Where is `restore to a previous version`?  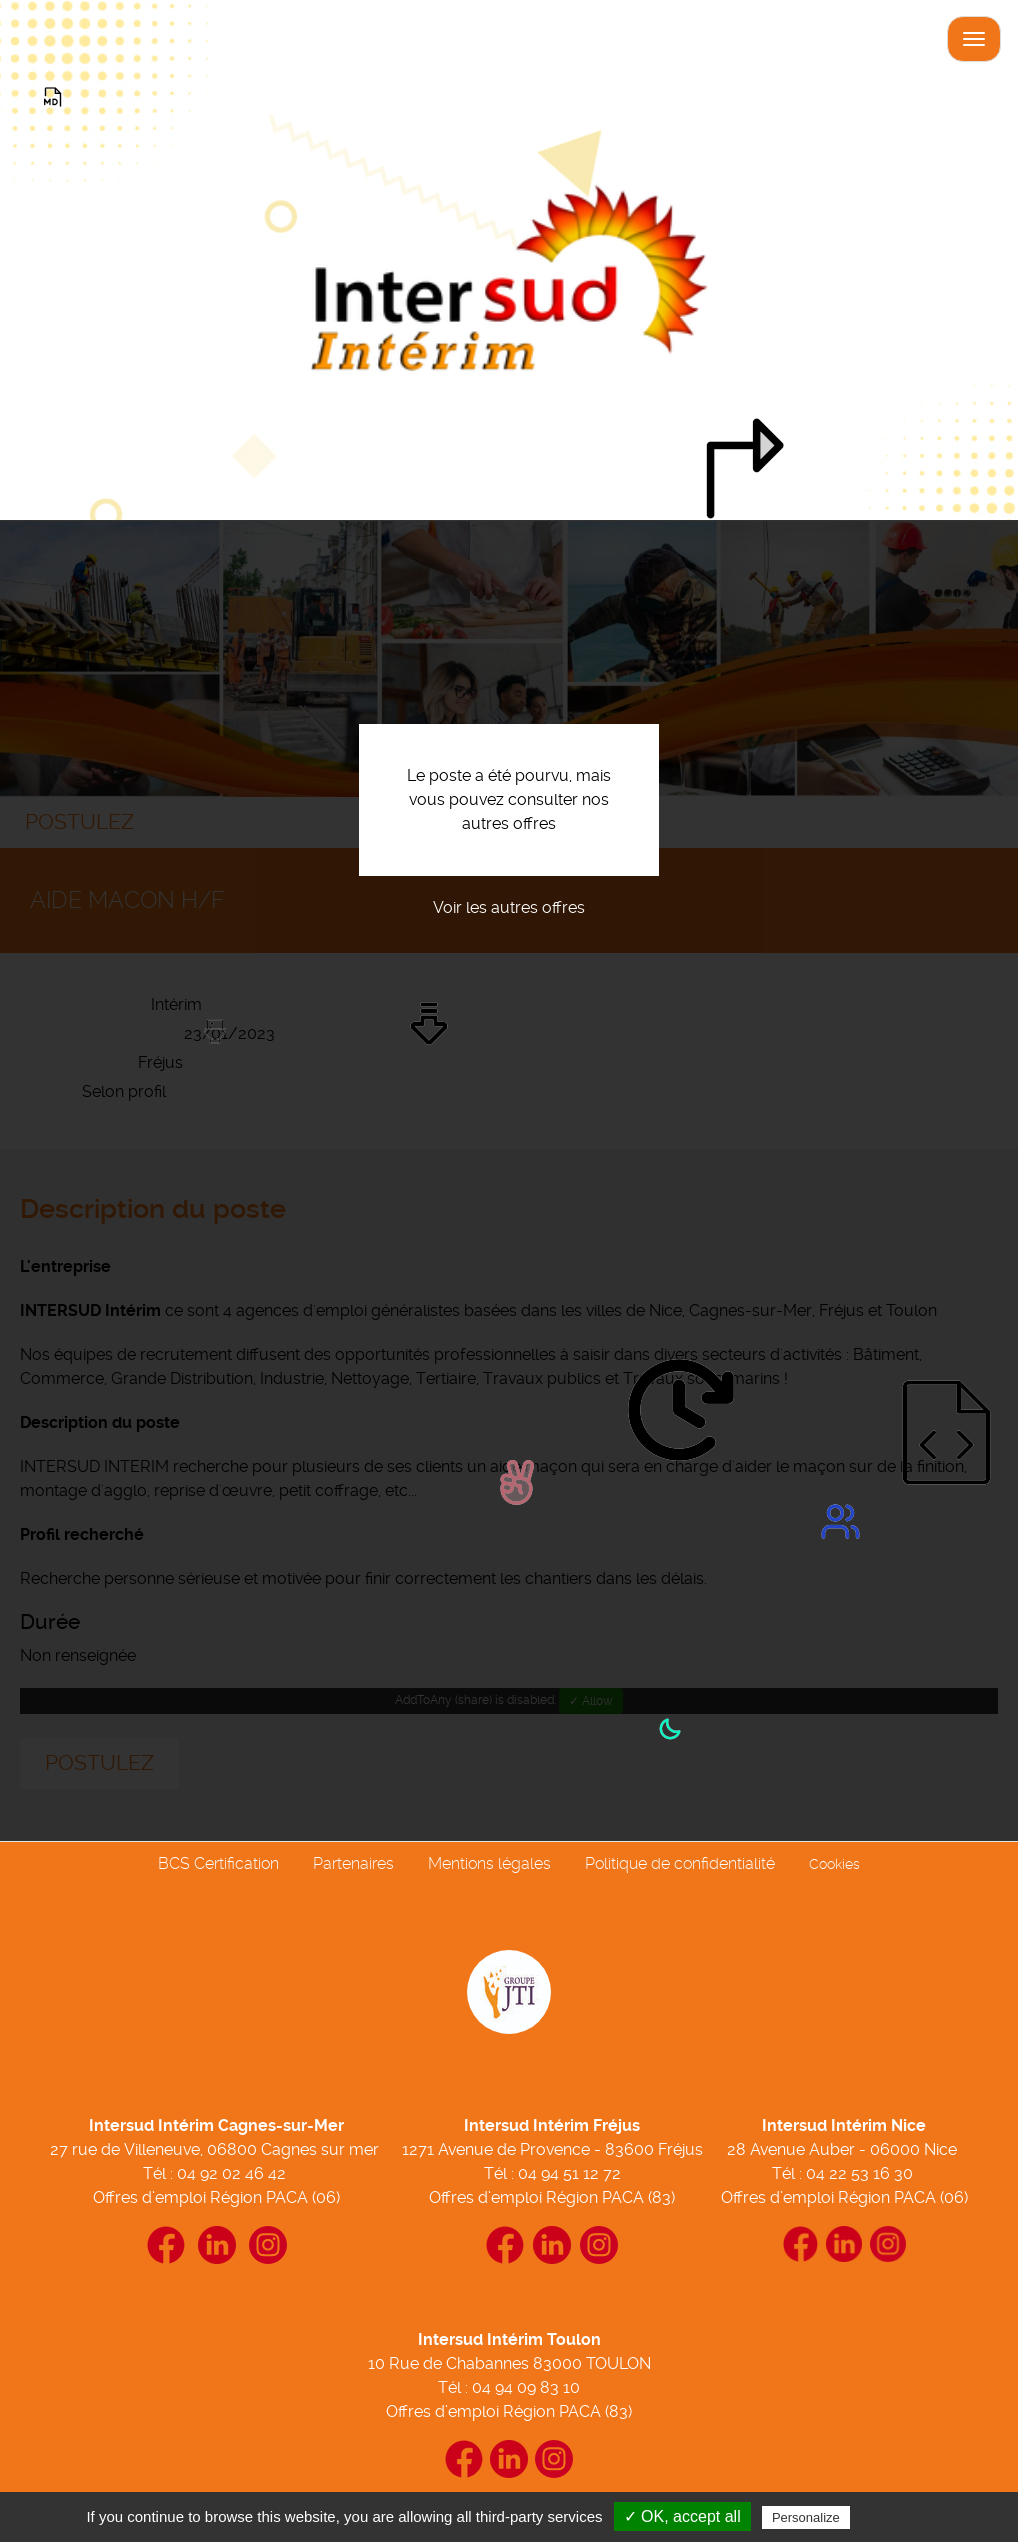 restore to a previous version is located at coordinates (679, 1410).